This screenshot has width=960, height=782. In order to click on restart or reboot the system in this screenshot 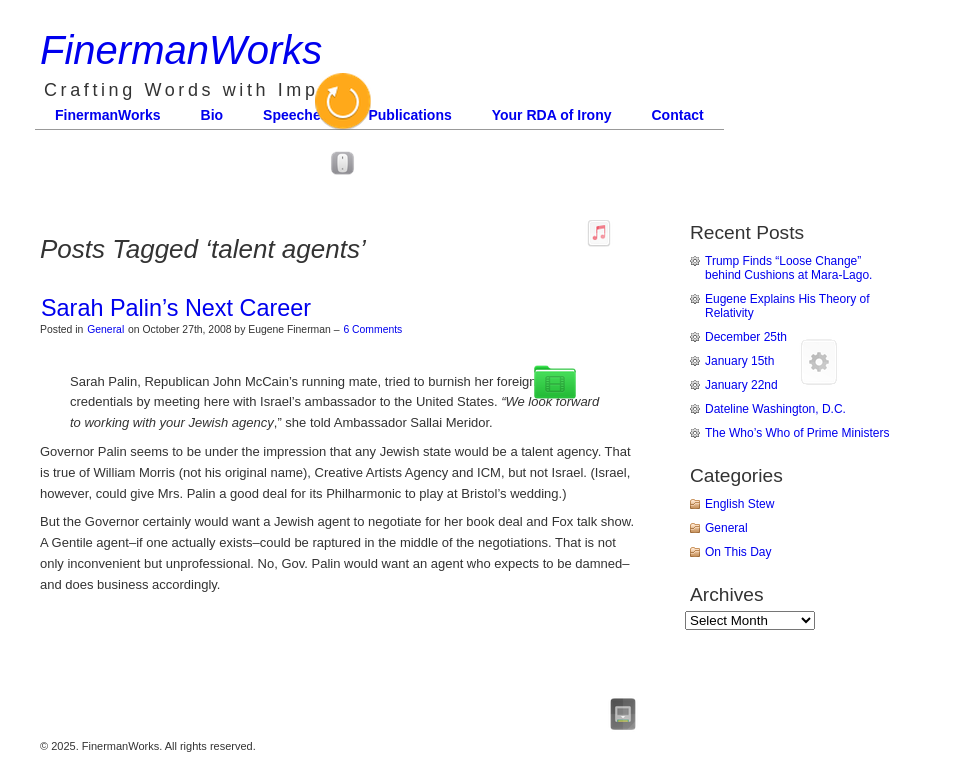, I will do `click(343, 101)`.